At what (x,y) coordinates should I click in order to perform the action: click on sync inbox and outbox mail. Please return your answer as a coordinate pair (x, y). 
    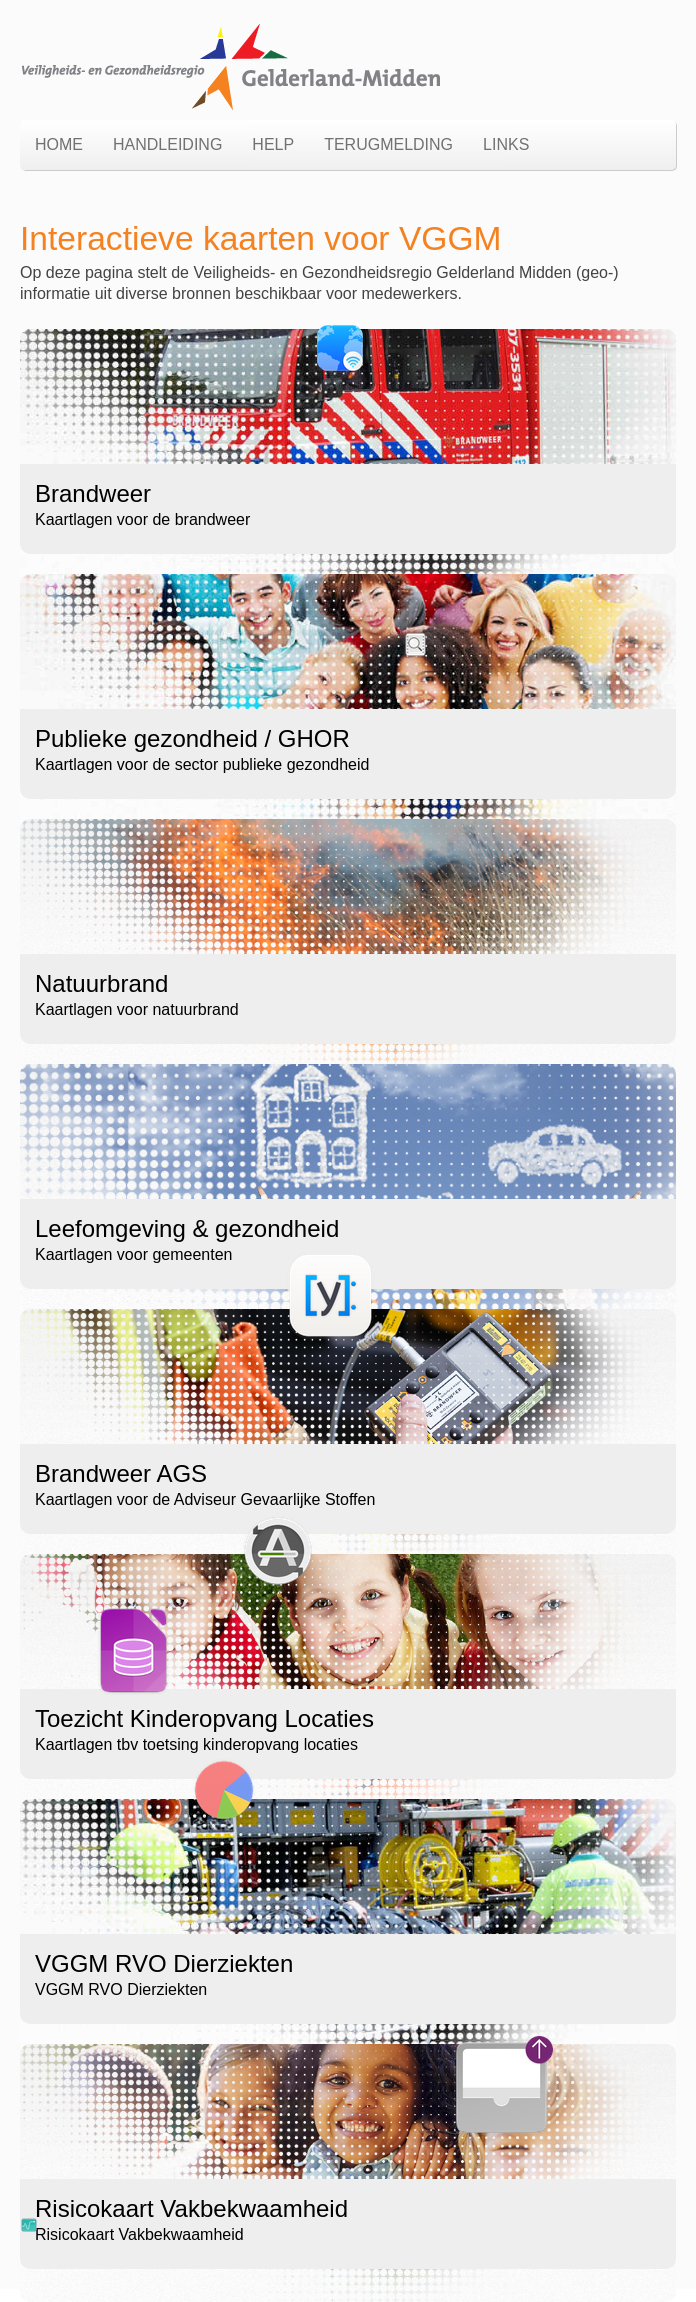
    Looking at the image, I should click on (501, 2087).